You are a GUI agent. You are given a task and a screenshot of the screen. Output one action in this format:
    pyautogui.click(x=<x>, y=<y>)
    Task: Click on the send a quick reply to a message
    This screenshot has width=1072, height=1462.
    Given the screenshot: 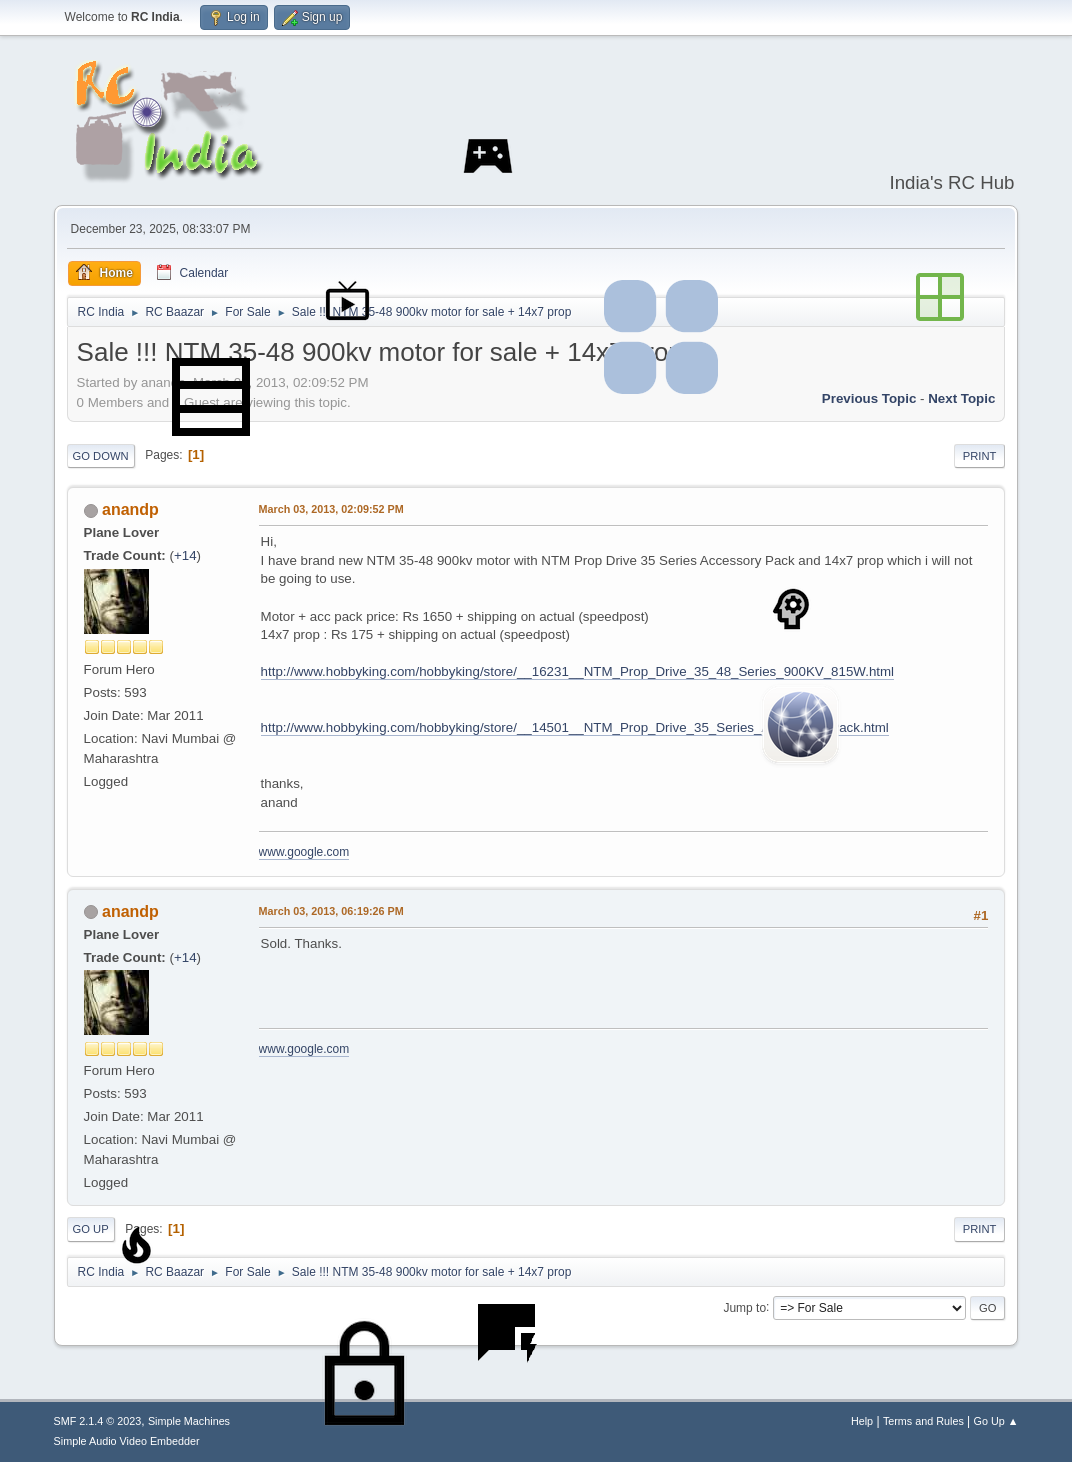 What is the action you would take?
    pyautogui.click(x=506, y=1332)
    